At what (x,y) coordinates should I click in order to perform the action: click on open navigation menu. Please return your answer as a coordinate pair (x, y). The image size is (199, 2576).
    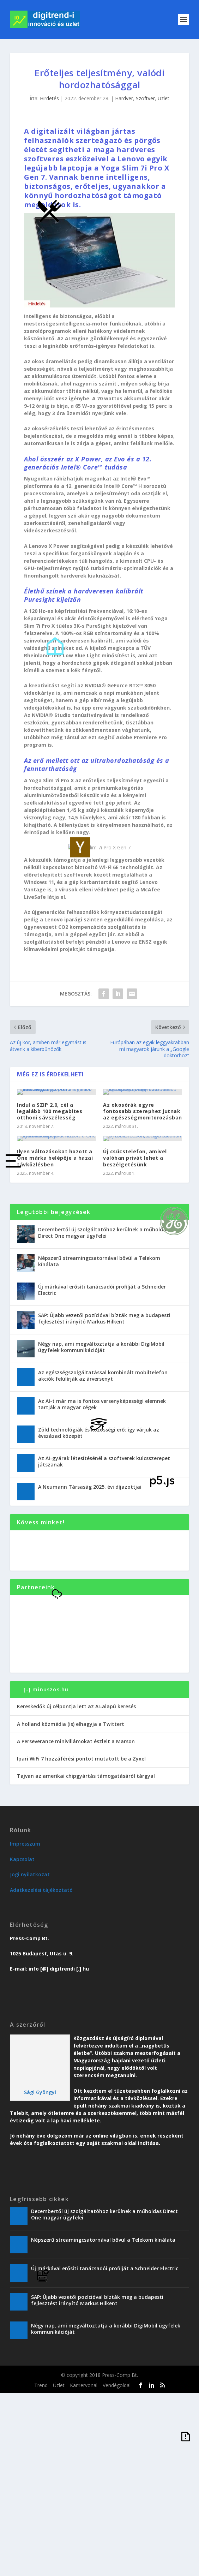
    Looking at the image, I should click on (13, 1161).